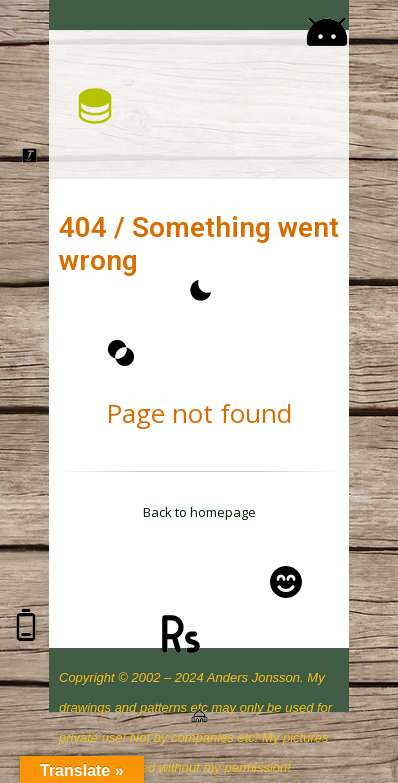  I want to click on add a positive reaction or emoji, so click(286, 582).